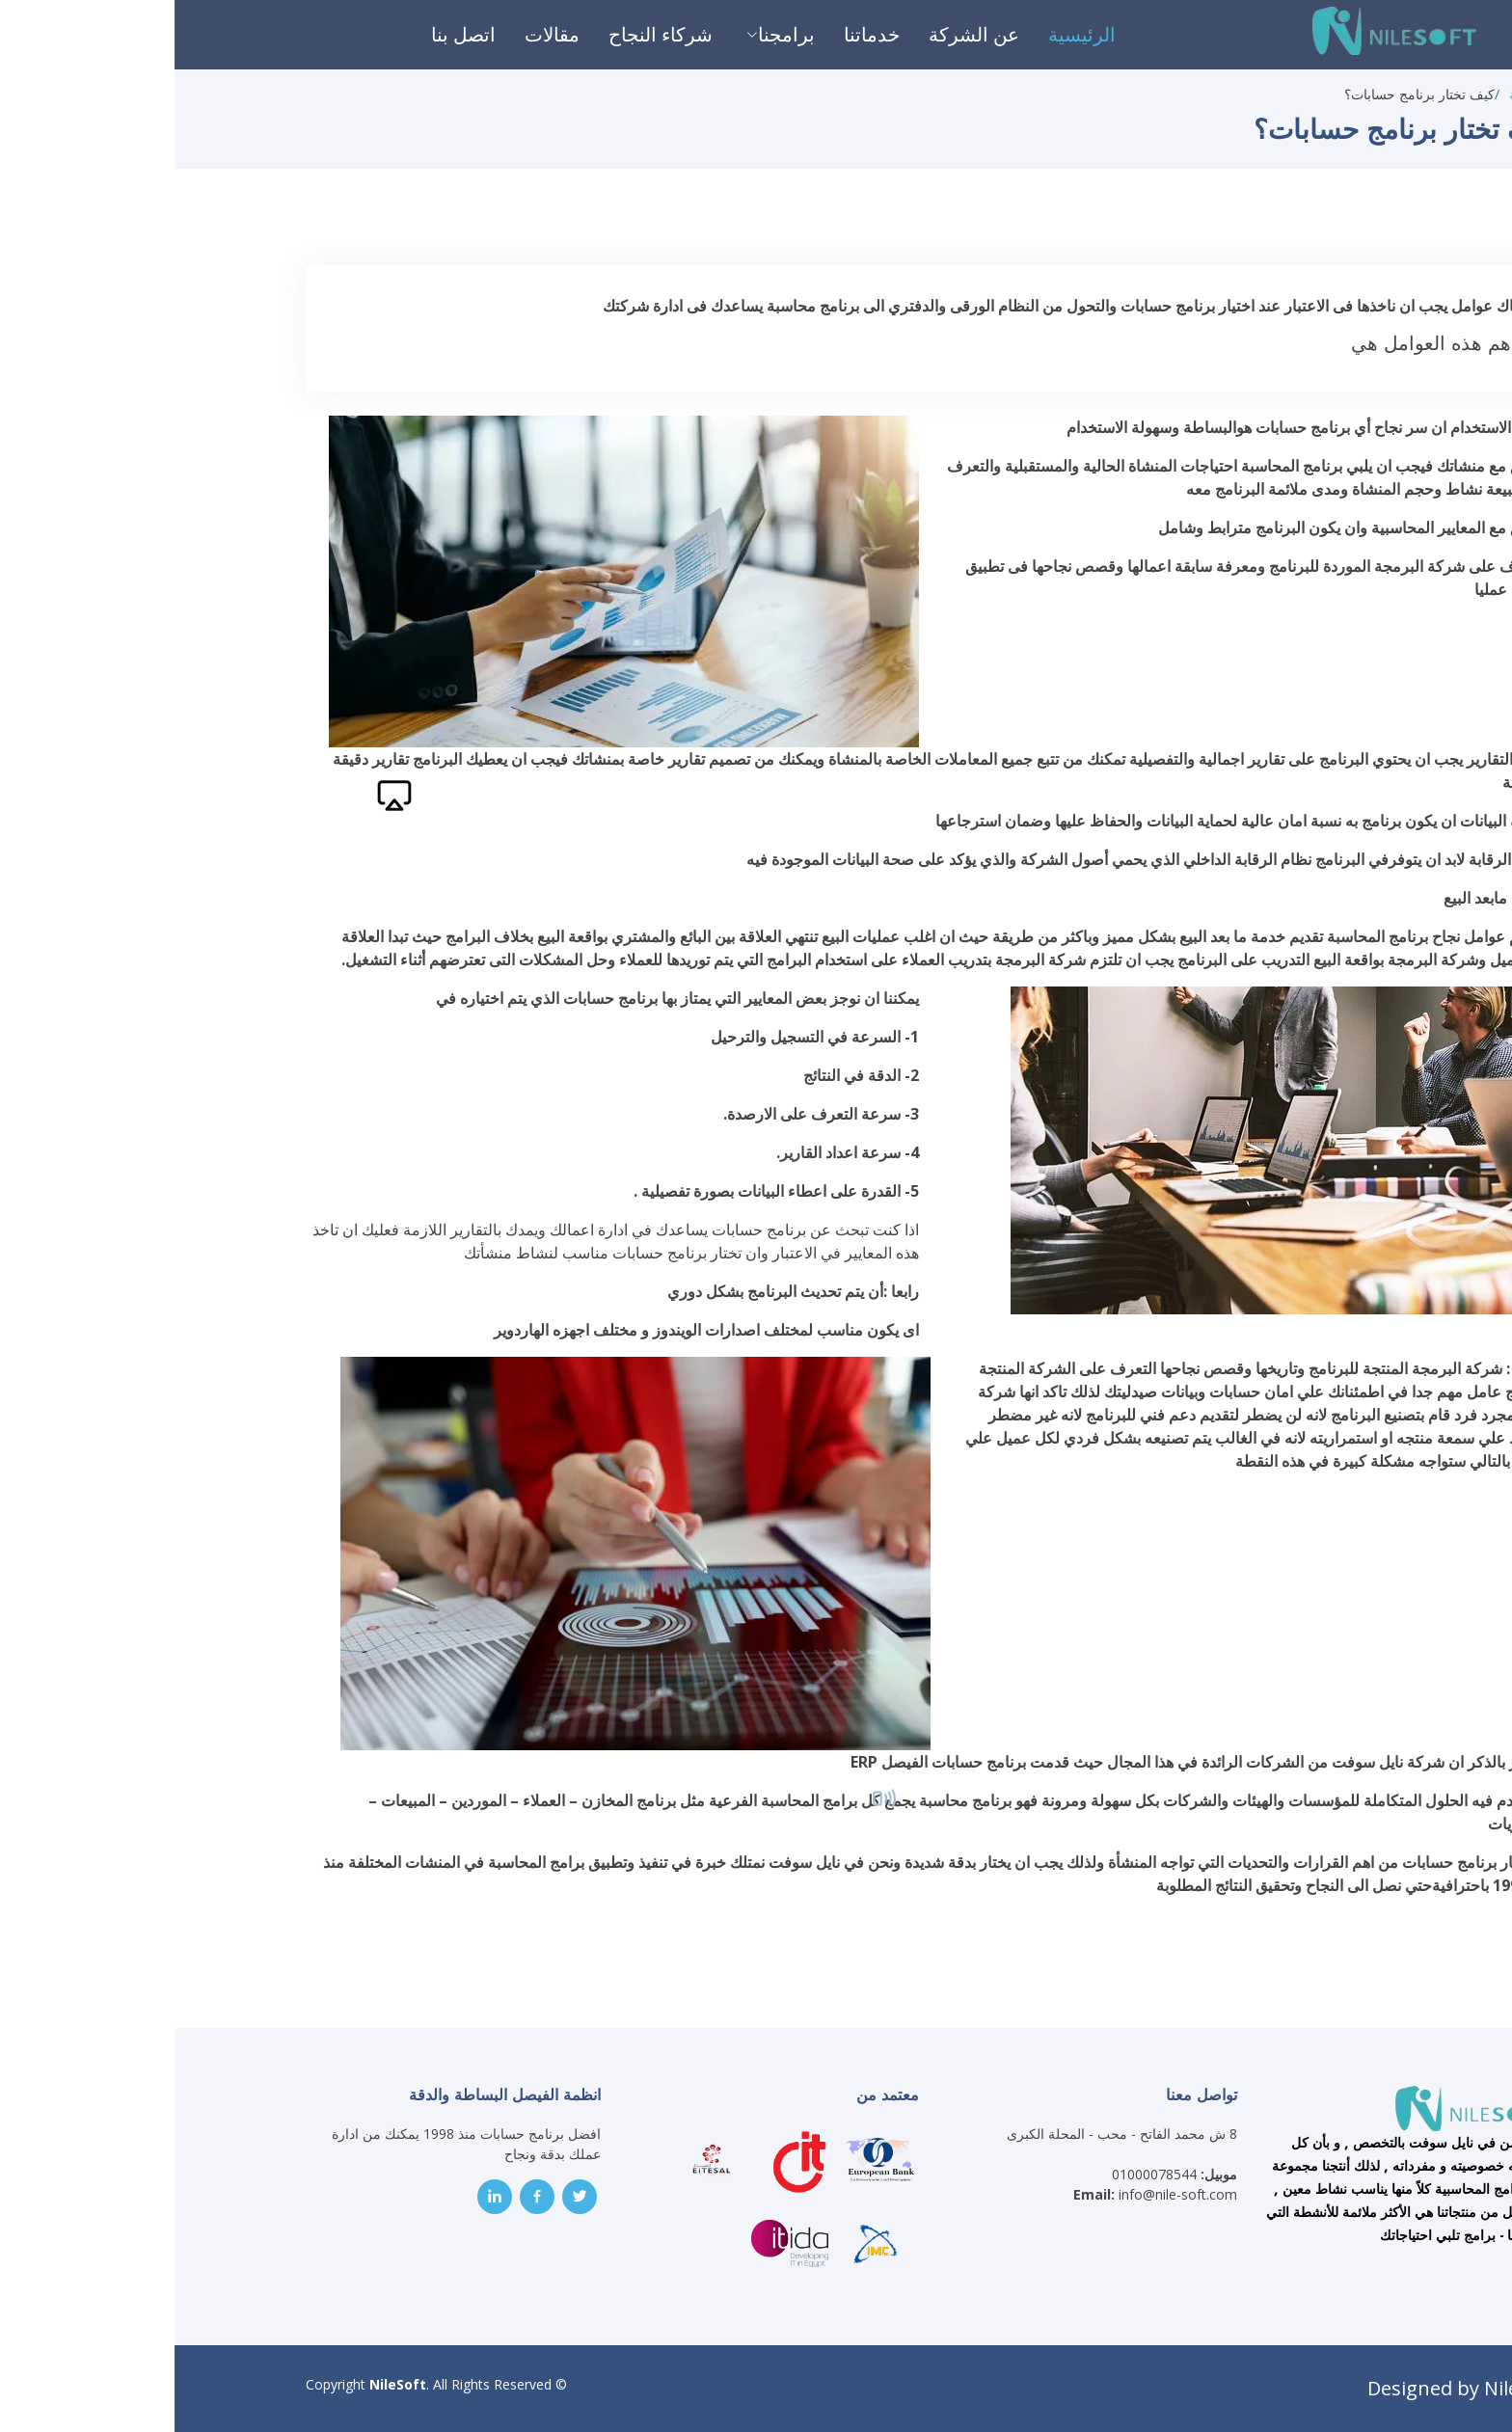 The height and width of the screenshot is (2432, 1512). I want to click on tap to pay with your phone, so click(884, 1798).